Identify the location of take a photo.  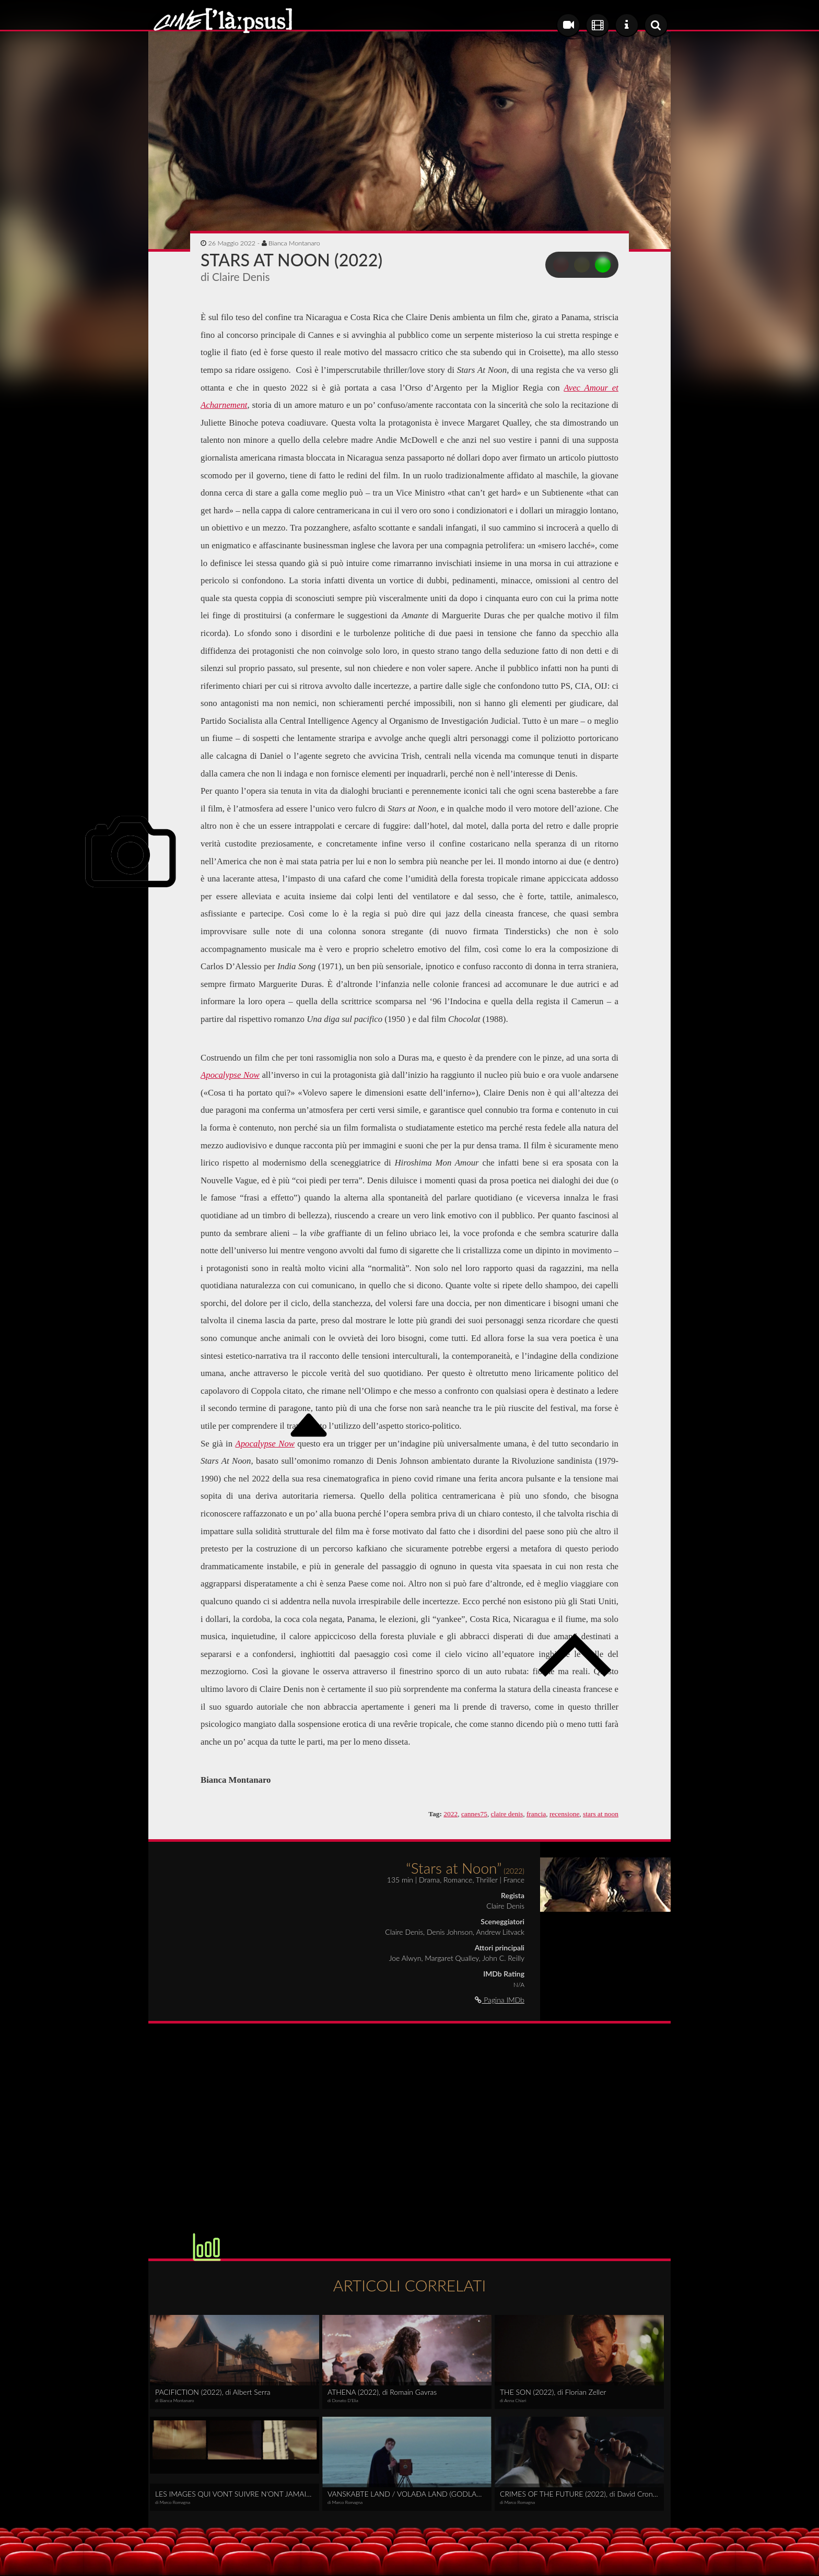
(131, 852).